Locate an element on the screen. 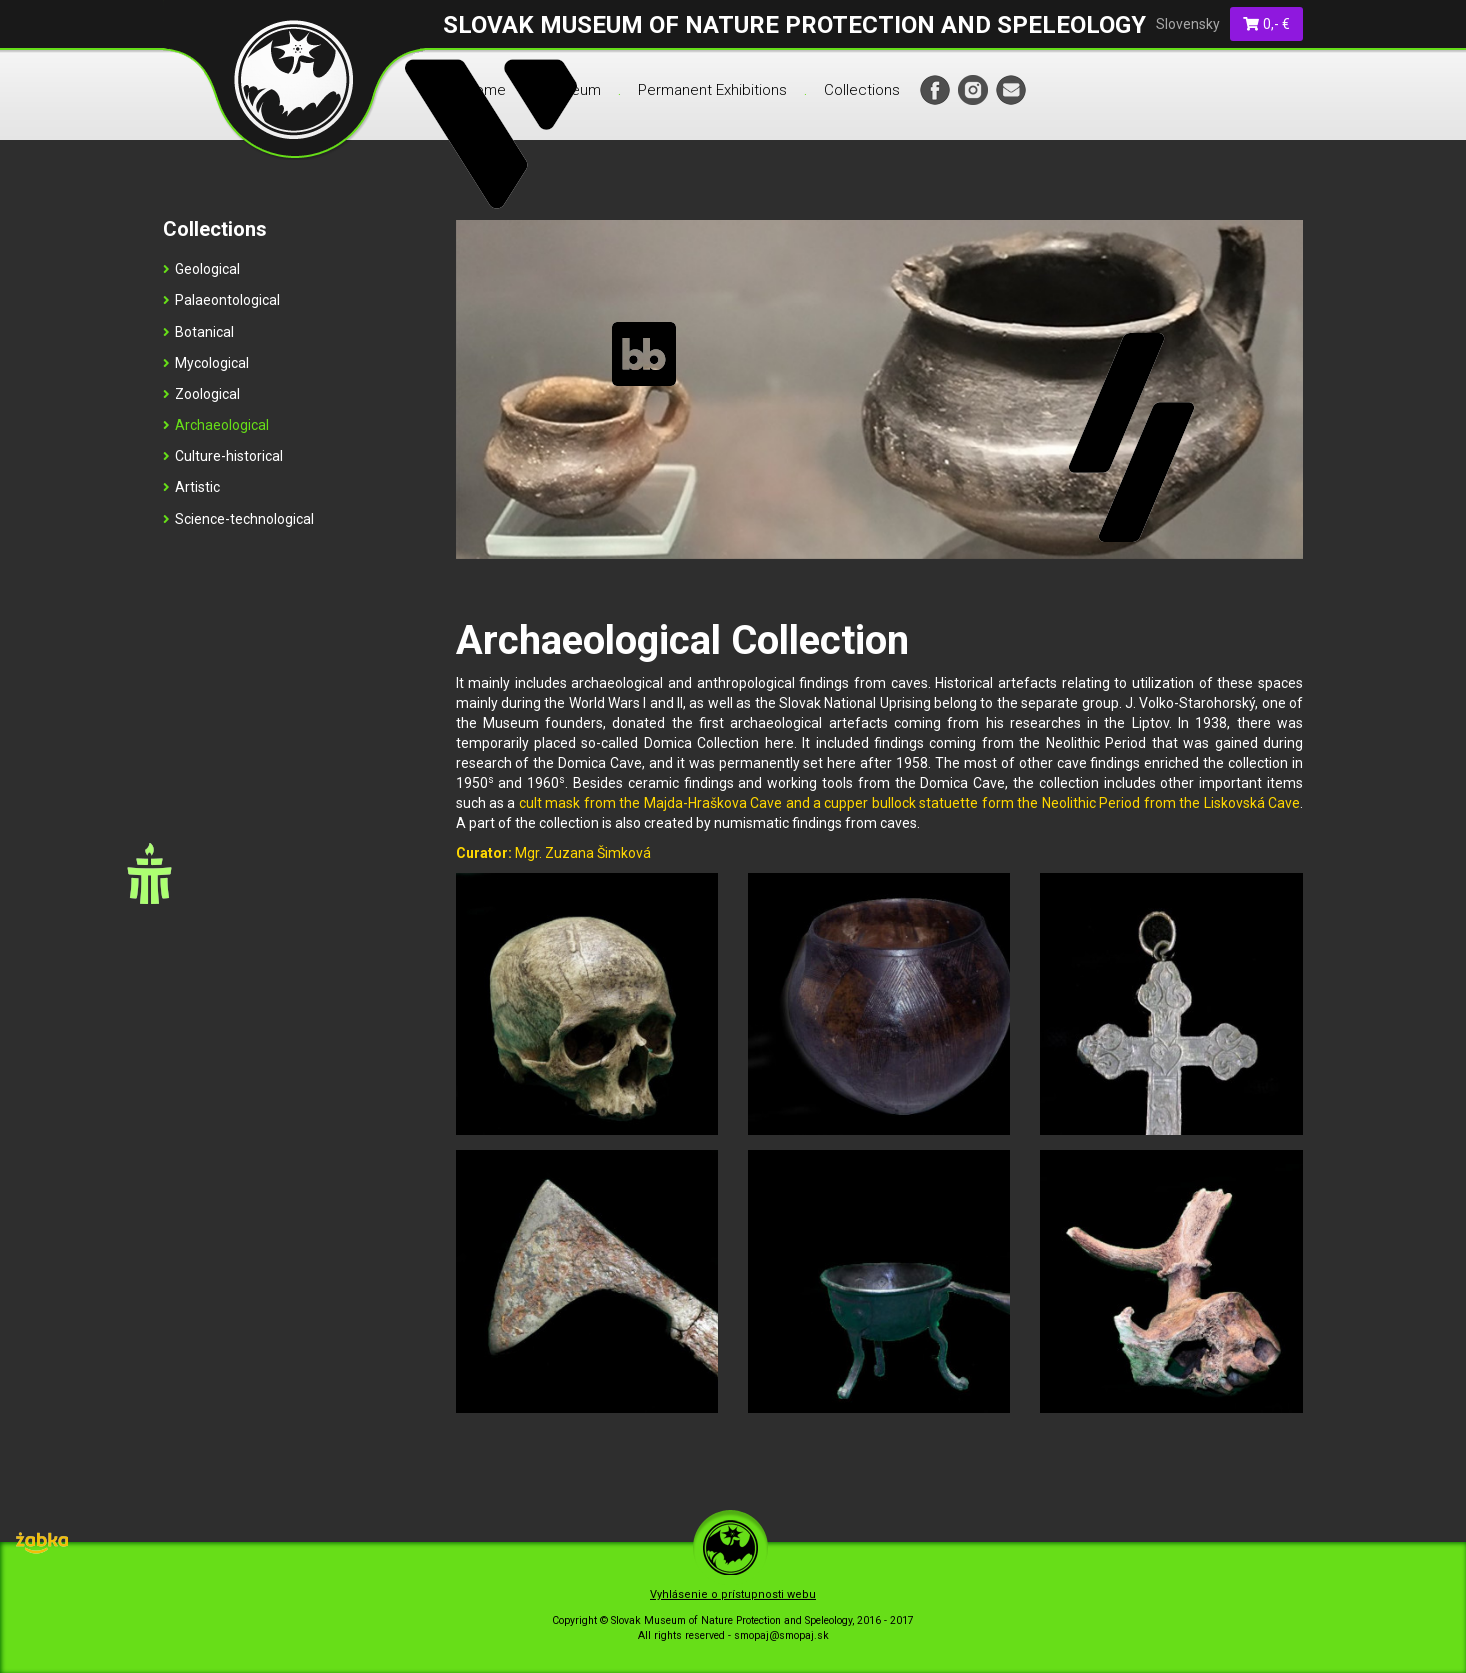  vultr cloud hosting logo is located at coordinates (491, 134).